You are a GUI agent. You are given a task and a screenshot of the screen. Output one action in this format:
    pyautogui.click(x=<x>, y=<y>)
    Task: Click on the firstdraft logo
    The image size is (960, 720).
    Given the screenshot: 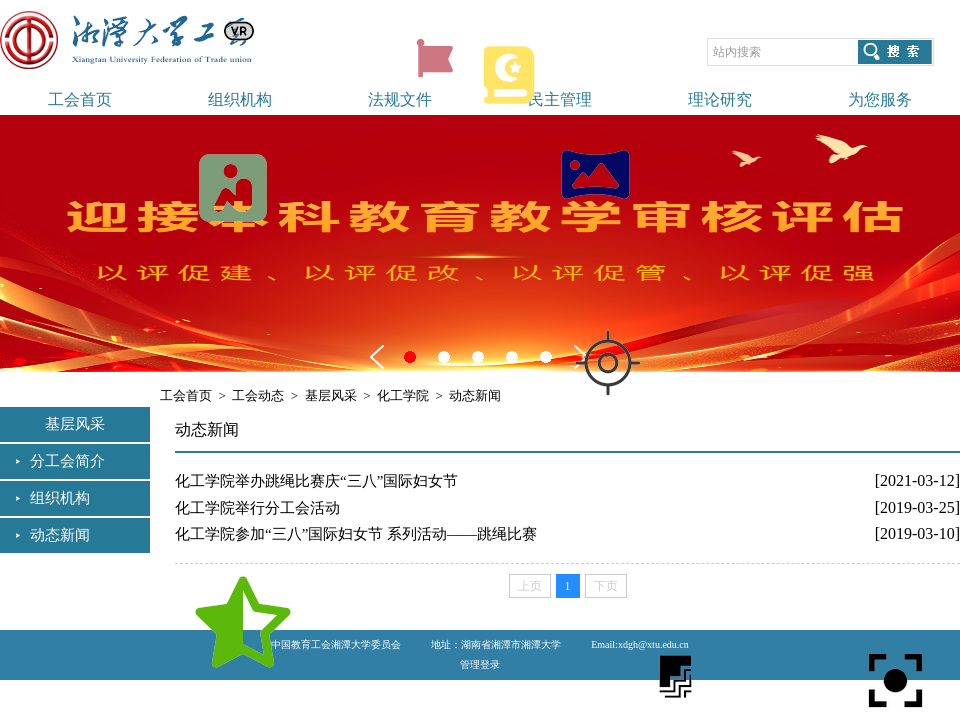 What is the action you would take?
    pyautogui.click(x=675, y=676)
    